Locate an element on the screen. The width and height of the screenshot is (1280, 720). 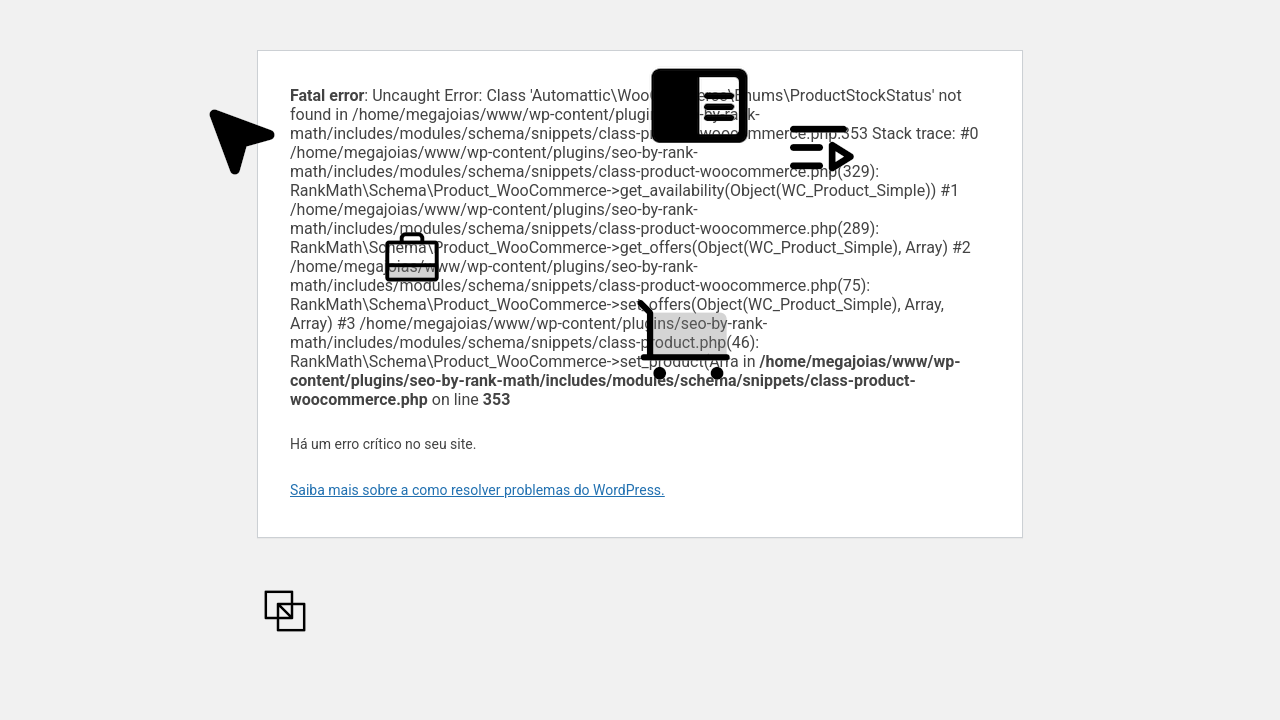
tap to navigate to a destination is located at coordinates (237, 137).